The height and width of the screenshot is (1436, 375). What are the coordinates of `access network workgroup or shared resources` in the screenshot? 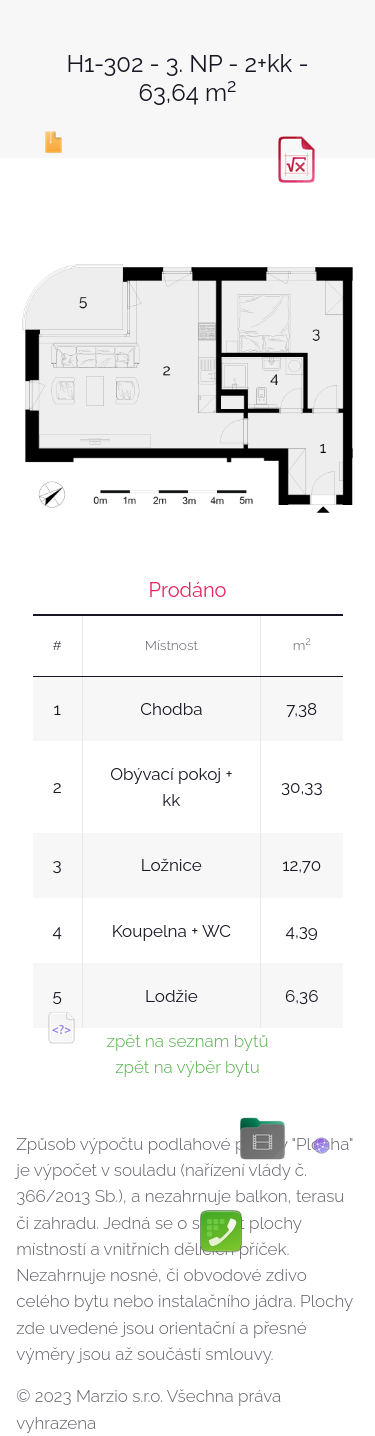 It's located at (321, 1145).